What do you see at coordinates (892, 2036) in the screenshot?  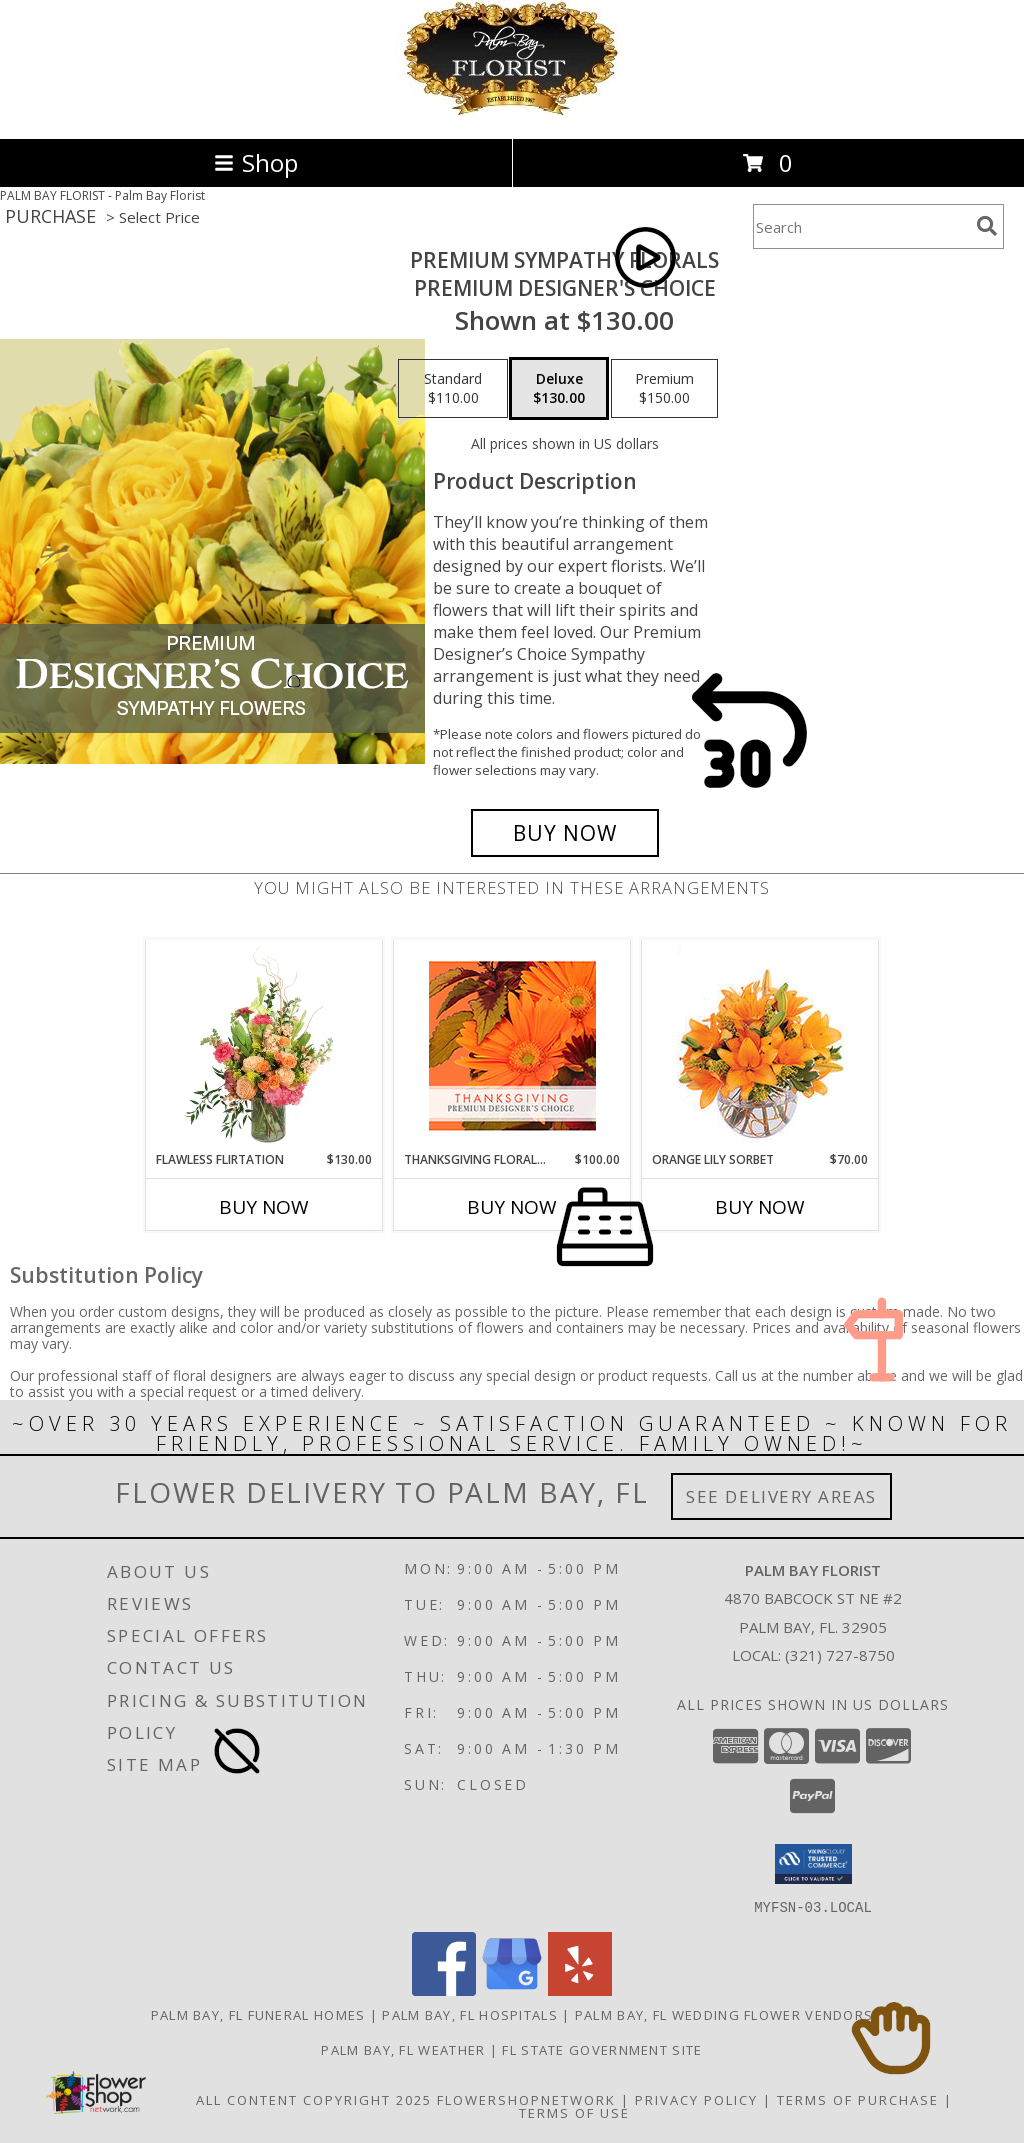 I see `drag to reorder or move an item` at bounding box center [892, 2036].